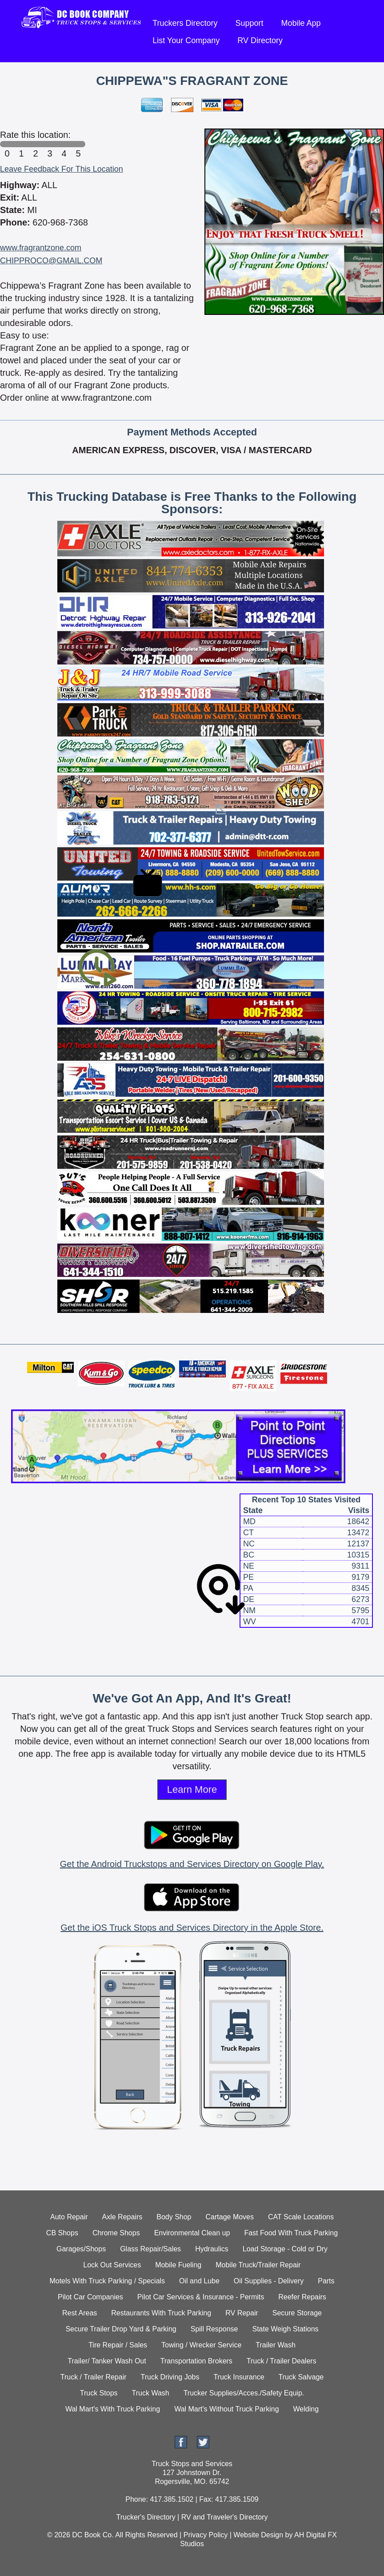 This screenshot has height=2576, width=384. Describe the element at coordinates (96, 967) in the screenshot. I see `start a timer or scheduled task` at that location.